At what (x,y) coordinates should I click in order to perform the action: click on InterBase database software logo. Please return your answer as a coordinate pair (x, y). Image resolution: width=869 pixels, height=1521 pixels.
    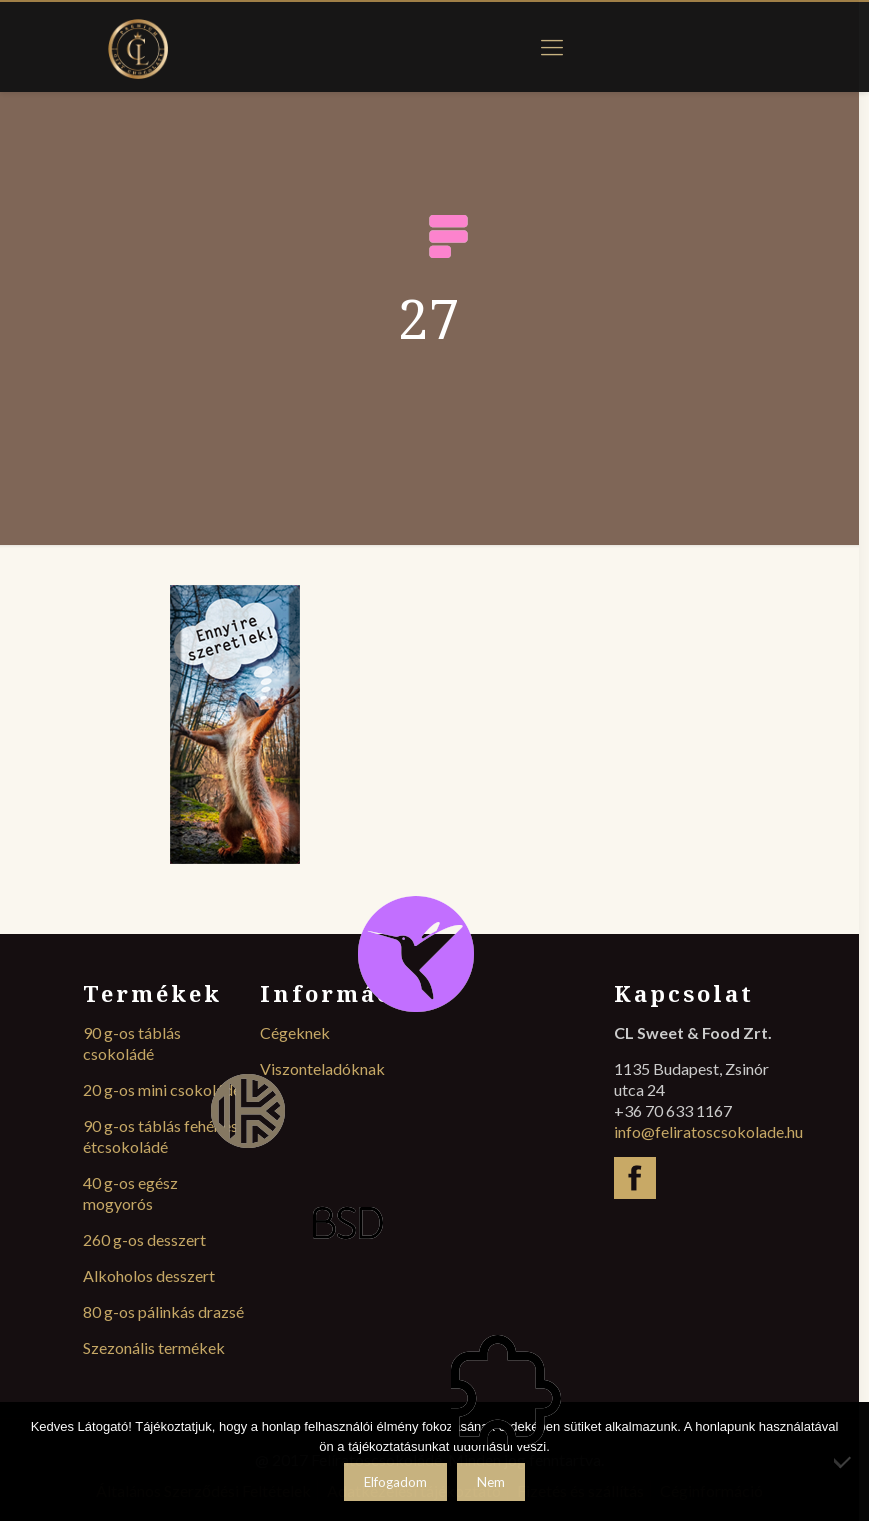
    Looking at the image, I should click on (416, 954).